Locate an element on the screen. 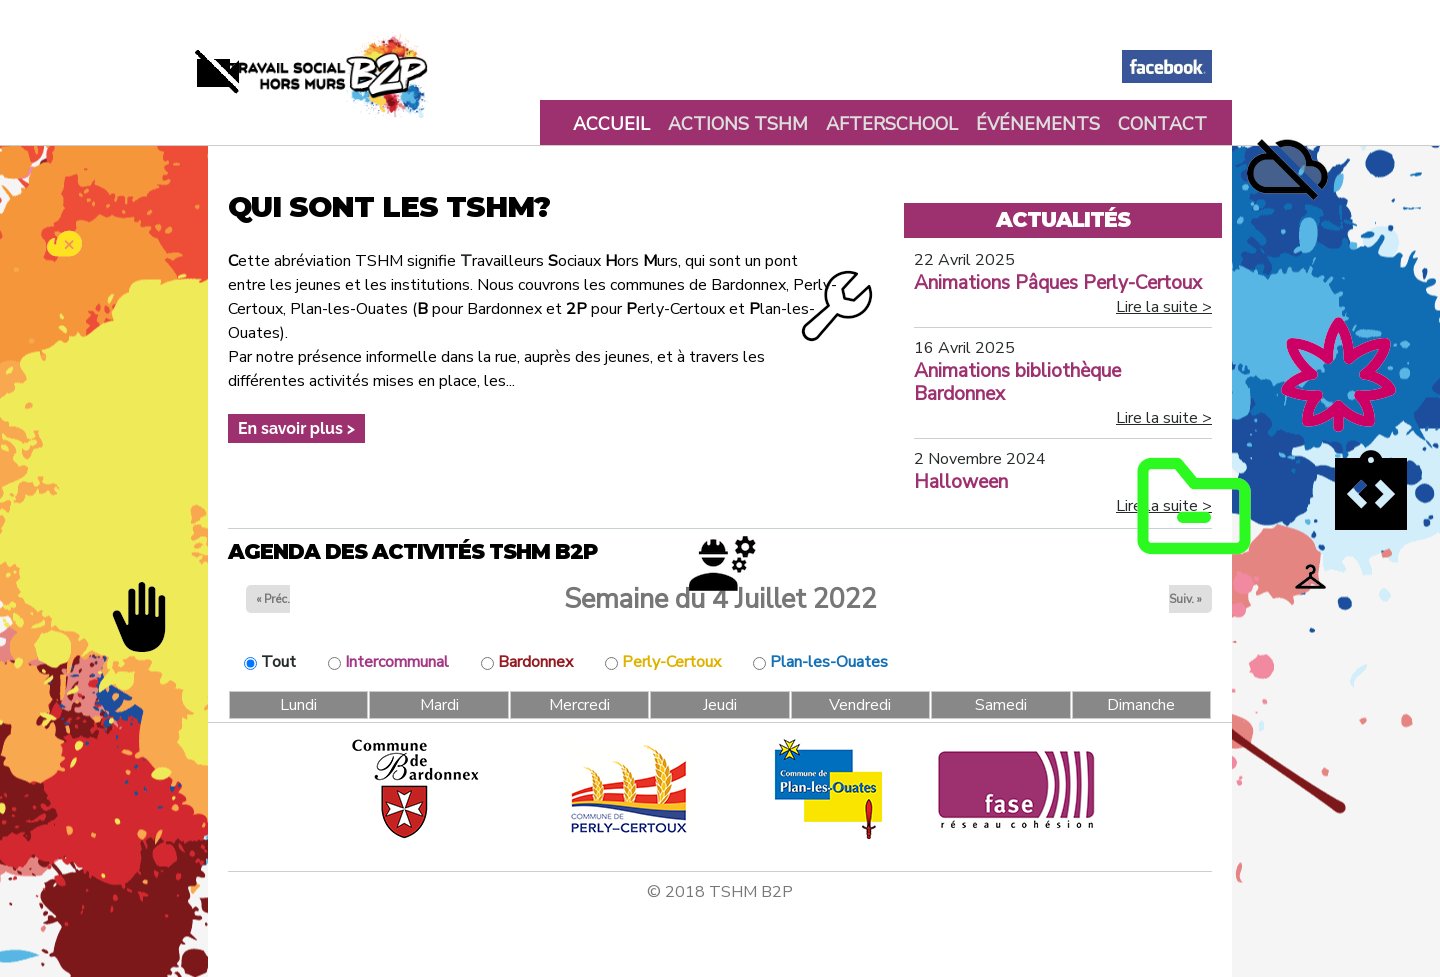  access coat check or wardrobe services is located at coordinates (1310, 576).